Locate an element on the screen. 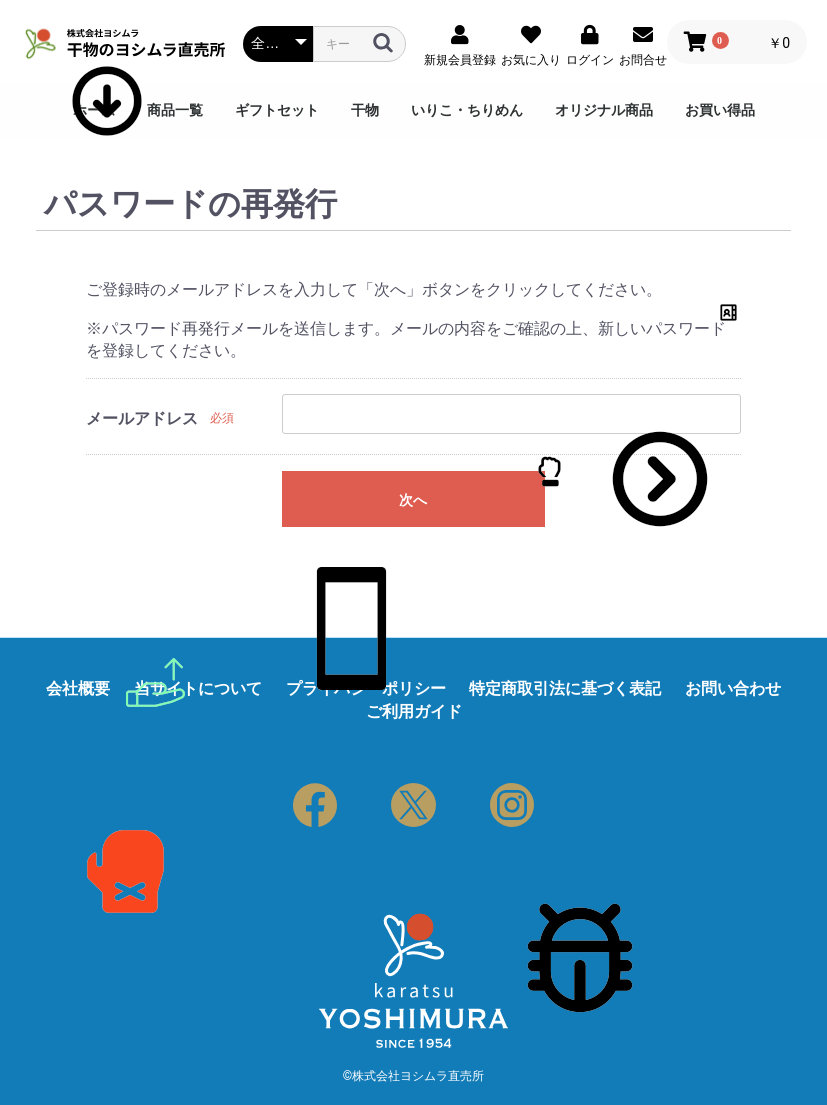  open your contacts or address book is located at coordinates (728, 312).